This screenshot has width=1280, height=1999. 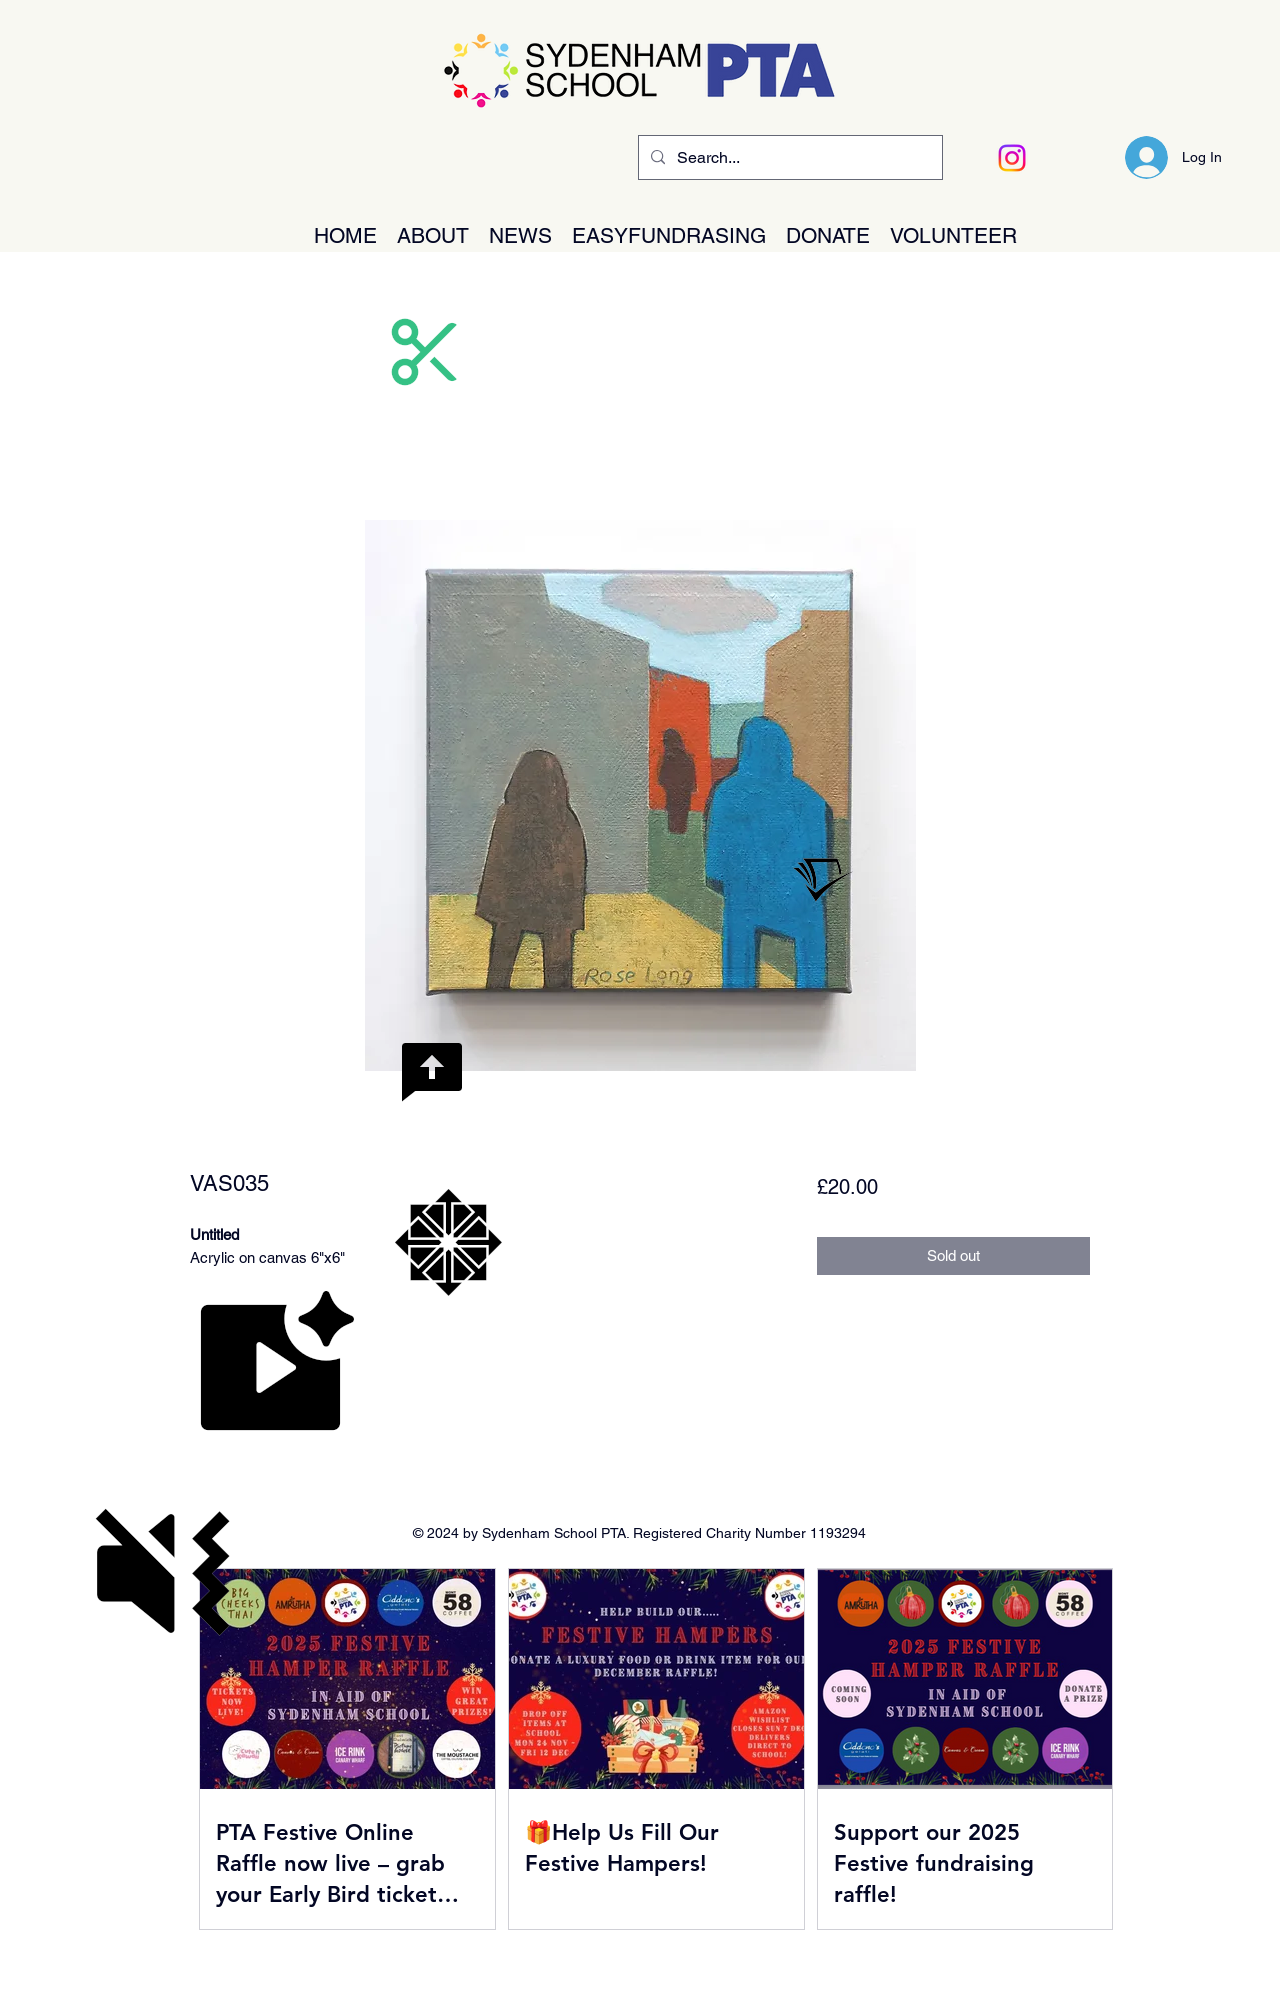 What do you see at coordinates (432, 1070) in the screenshot?
I see `upload a file to the conversation` at bounding box center [432, 1070].